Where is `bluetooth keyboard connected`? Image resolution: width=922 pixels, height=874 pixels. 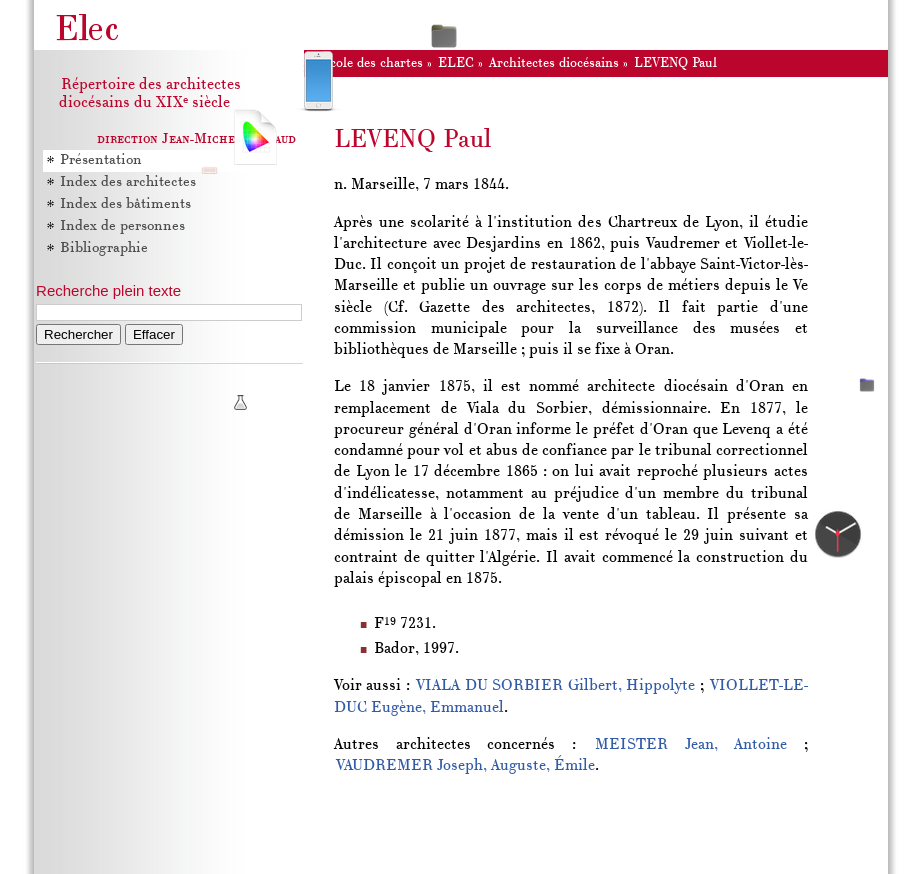 bluetooth keyboard connected is located at coordinates (209, 170).